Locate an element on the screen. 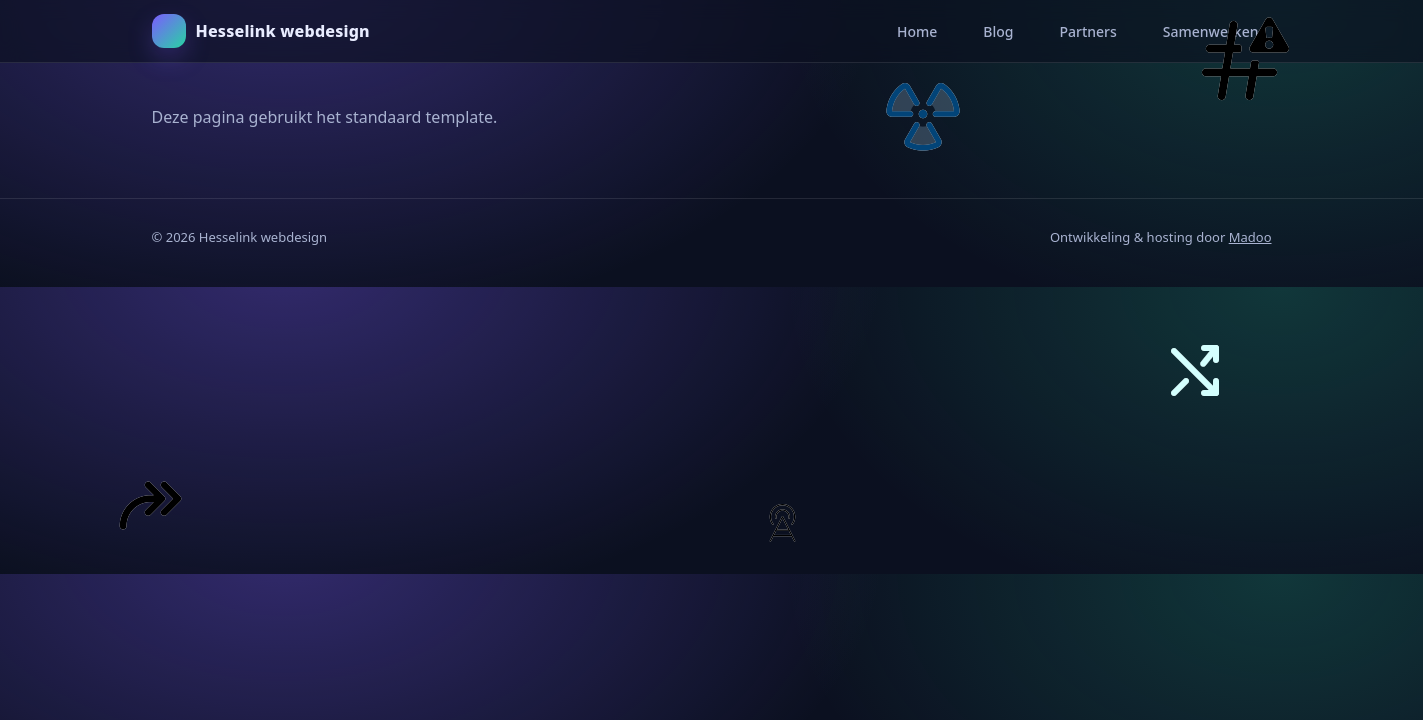 Image resolution: width=1423 pixels, height=720 pixels. indicates cellular network signal or connectivity is located at coordinates (782, 523).